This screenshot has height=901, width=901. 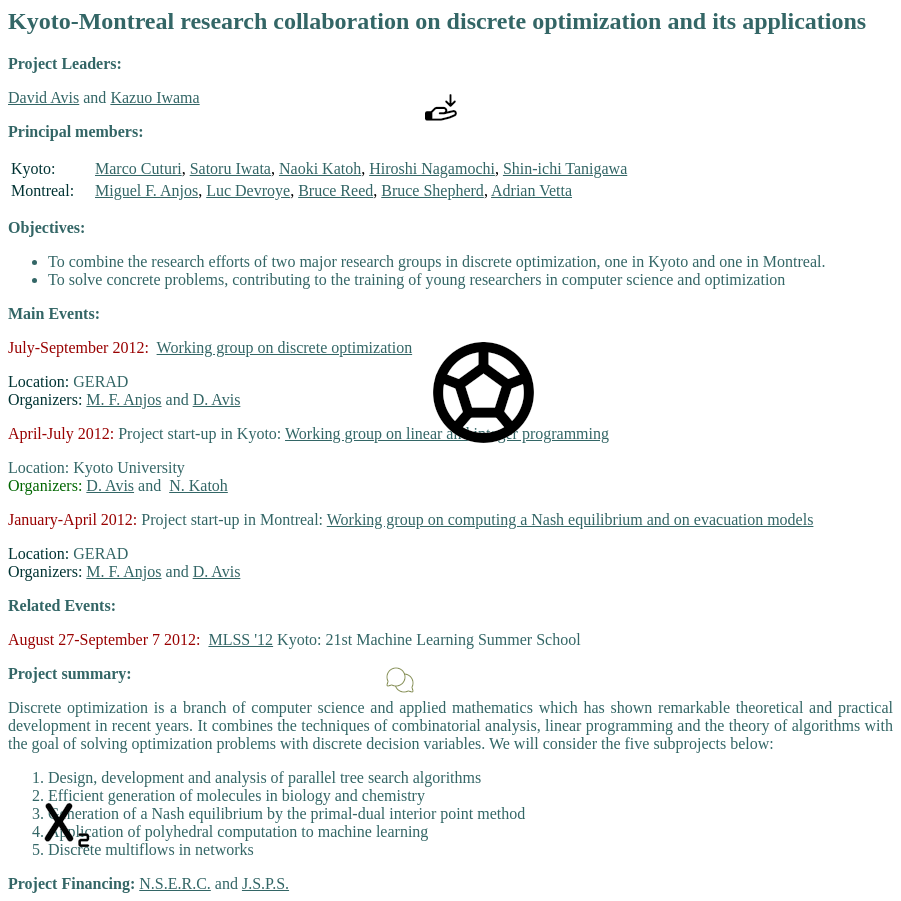 I want to click on apply subscript formatting to selected text, so click(x=59, y=825).